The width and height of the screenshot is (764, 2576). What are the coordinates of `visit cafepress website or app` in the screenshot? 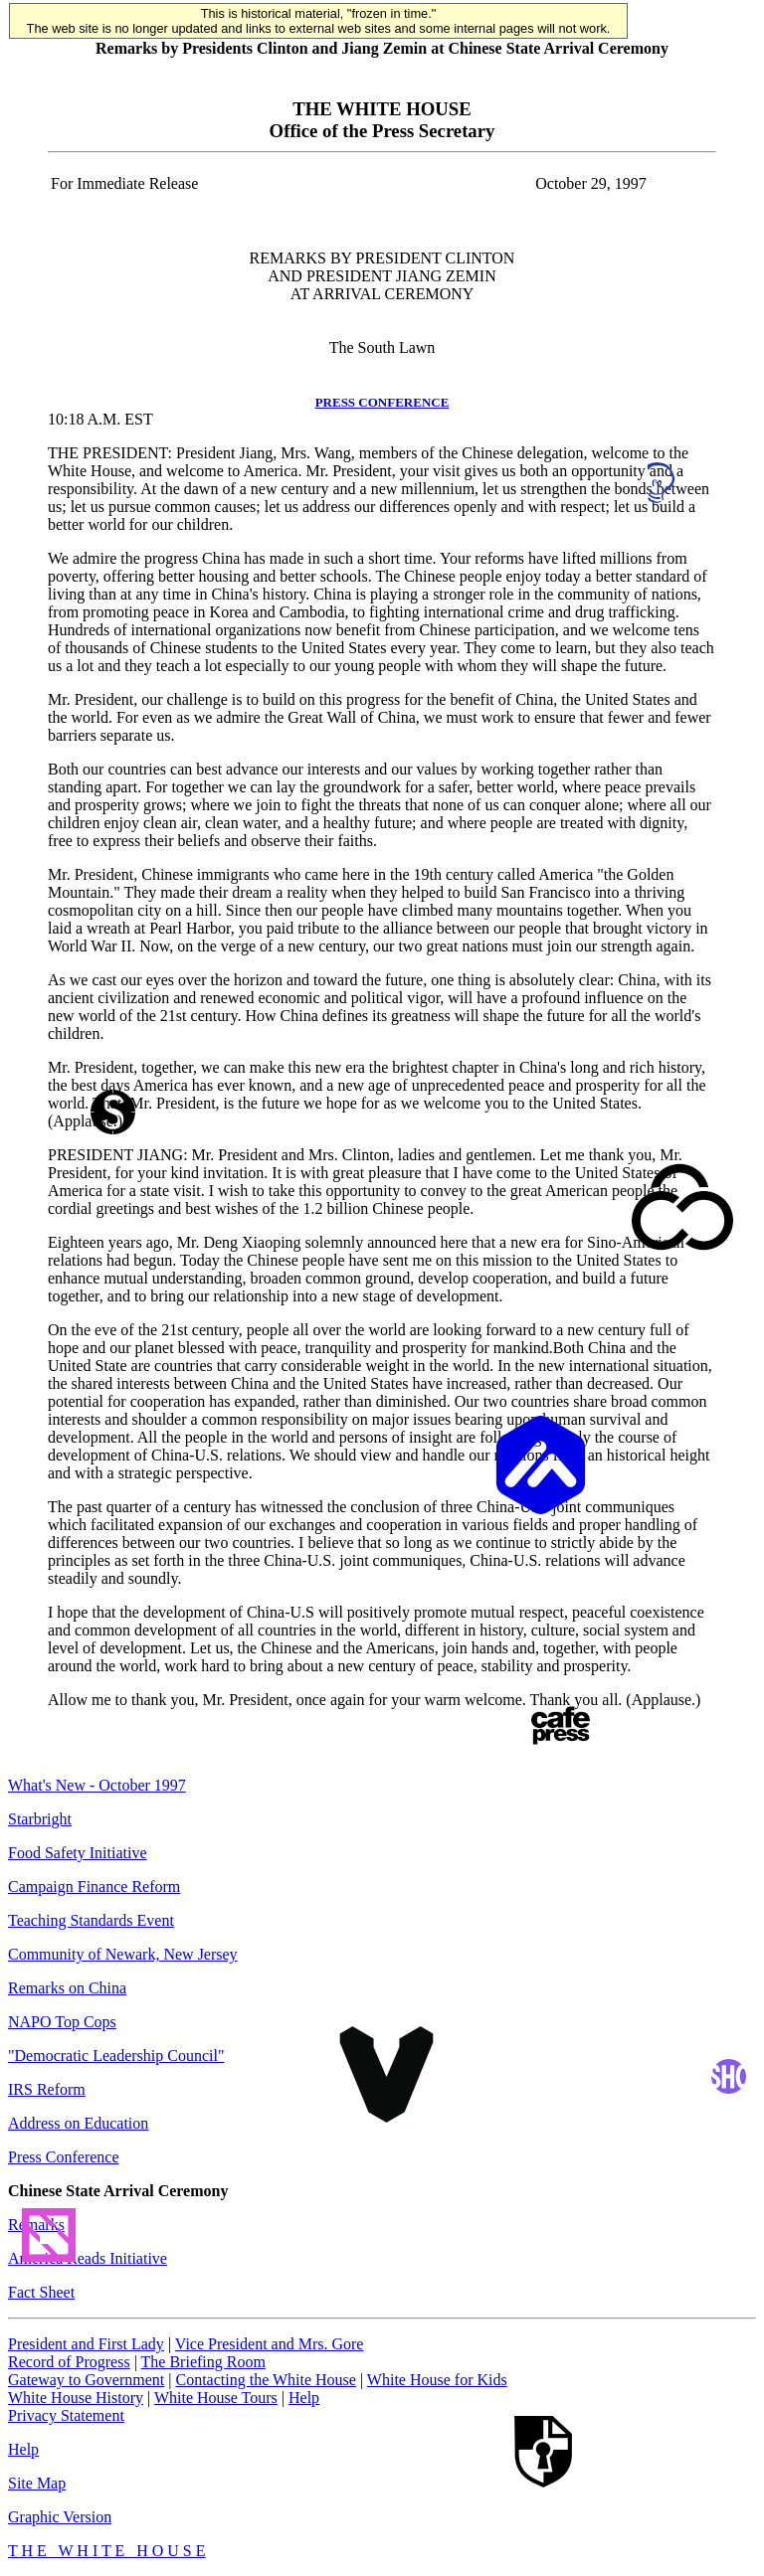 It's located at (560, 1725).